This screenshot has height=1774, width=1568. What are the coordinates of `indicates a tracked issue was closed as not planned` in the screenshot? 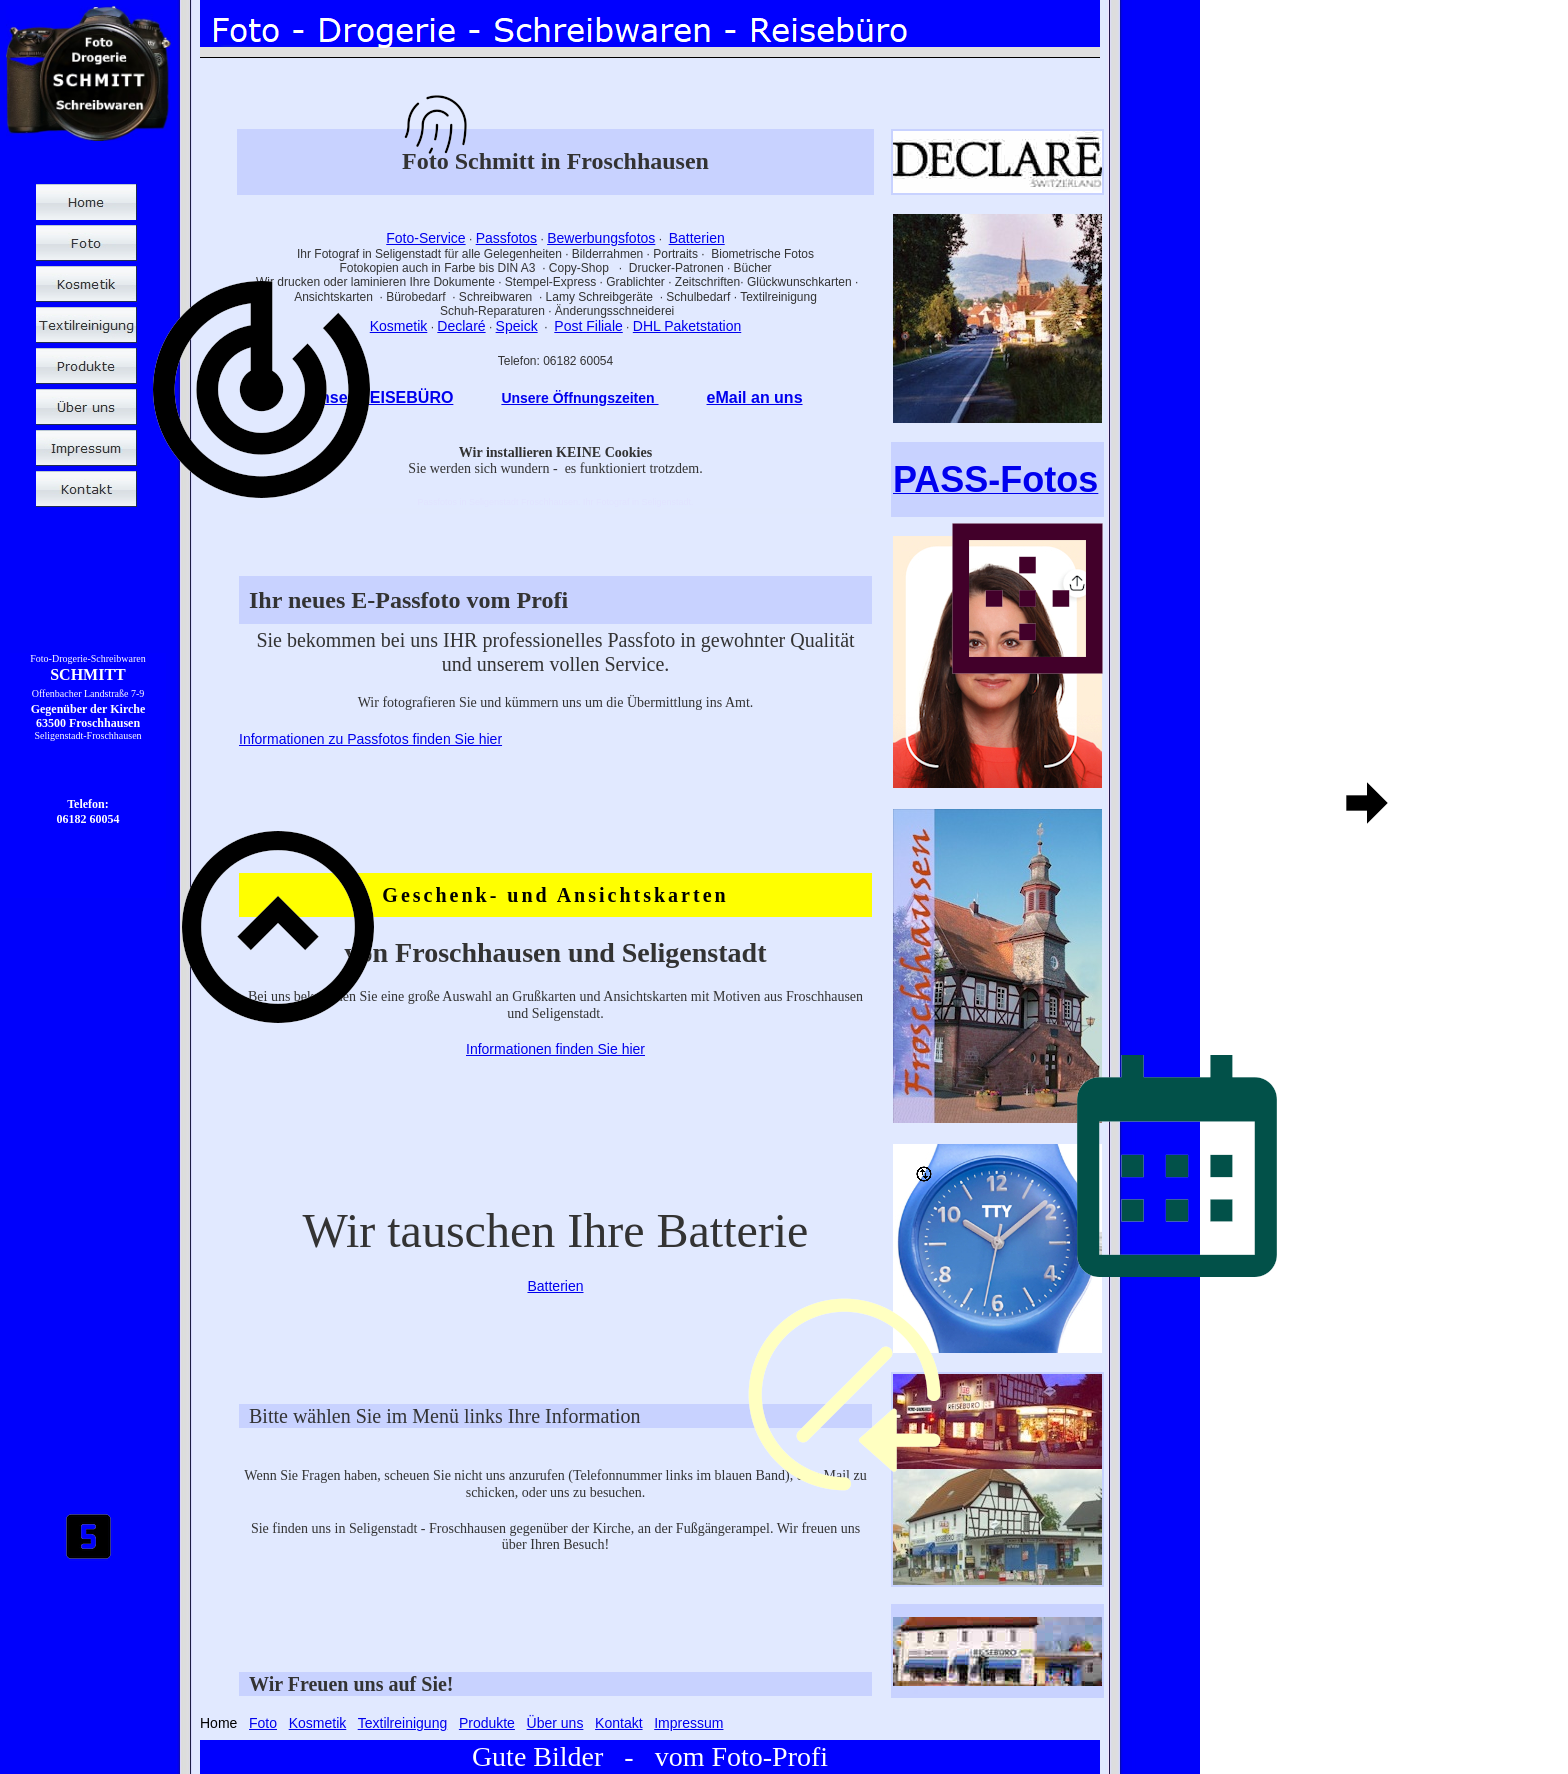 It's located at (844, 1394).